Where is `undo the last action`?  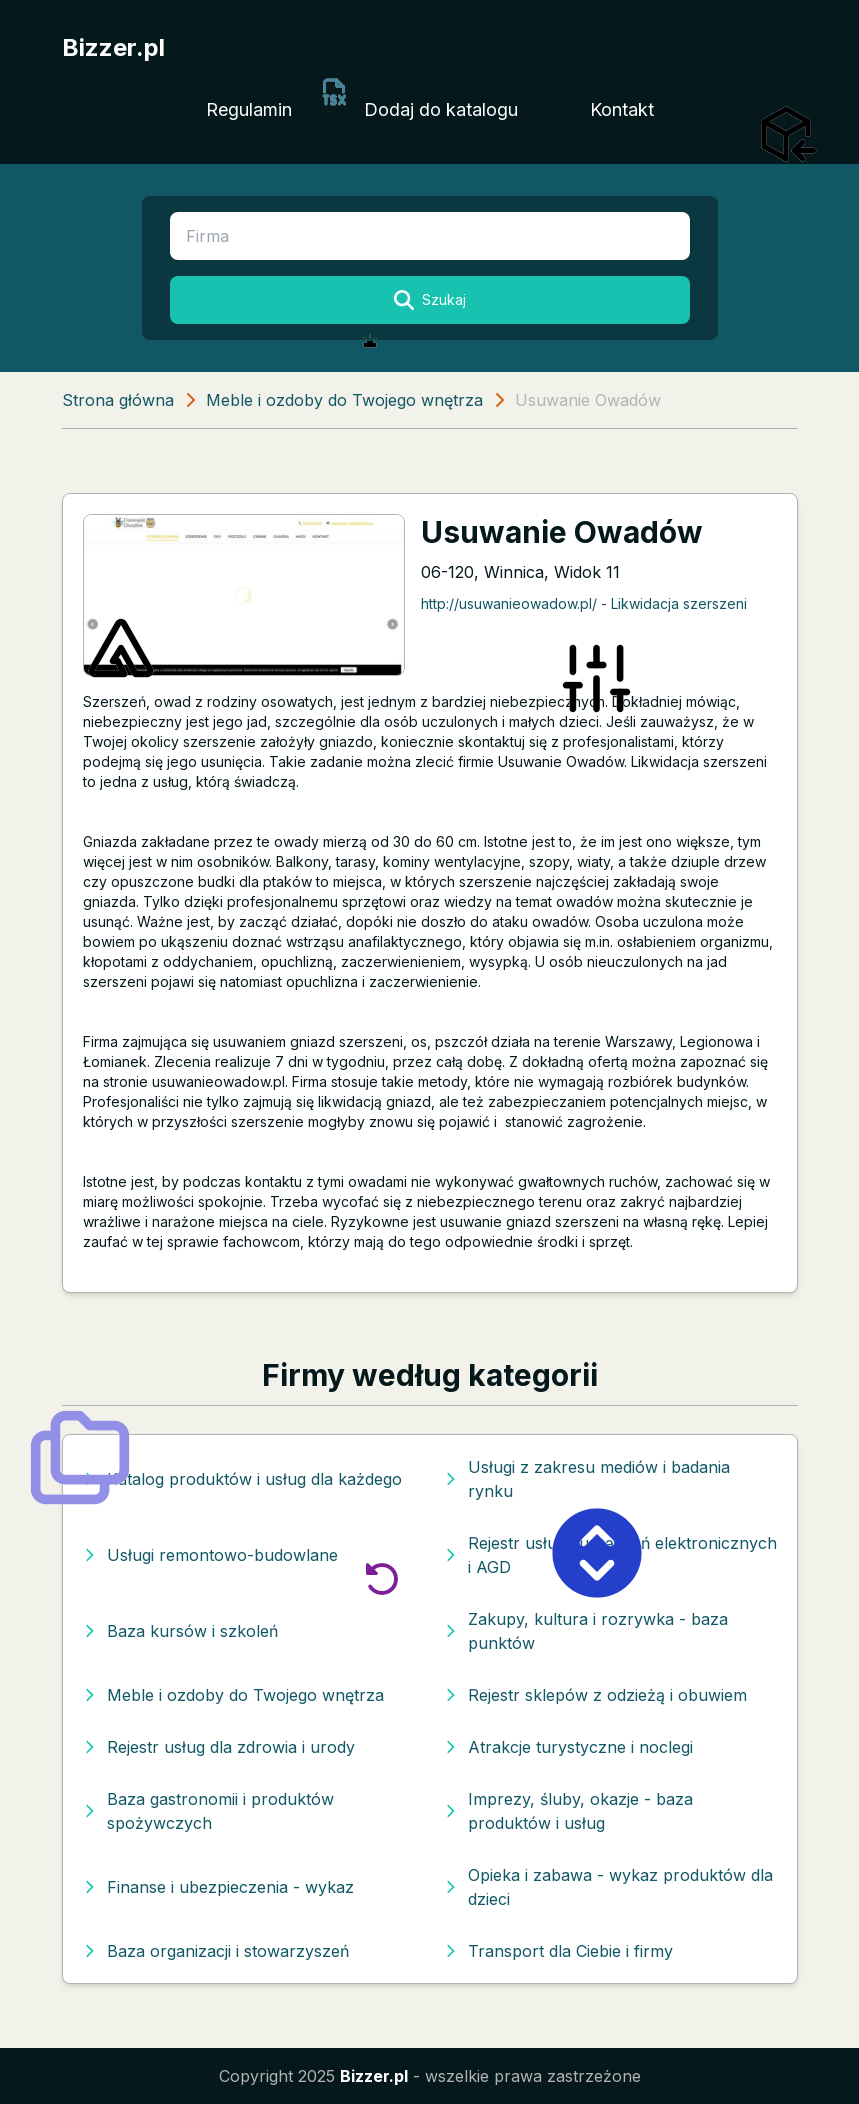
undo the last action is located at coordinates (382, 1579).